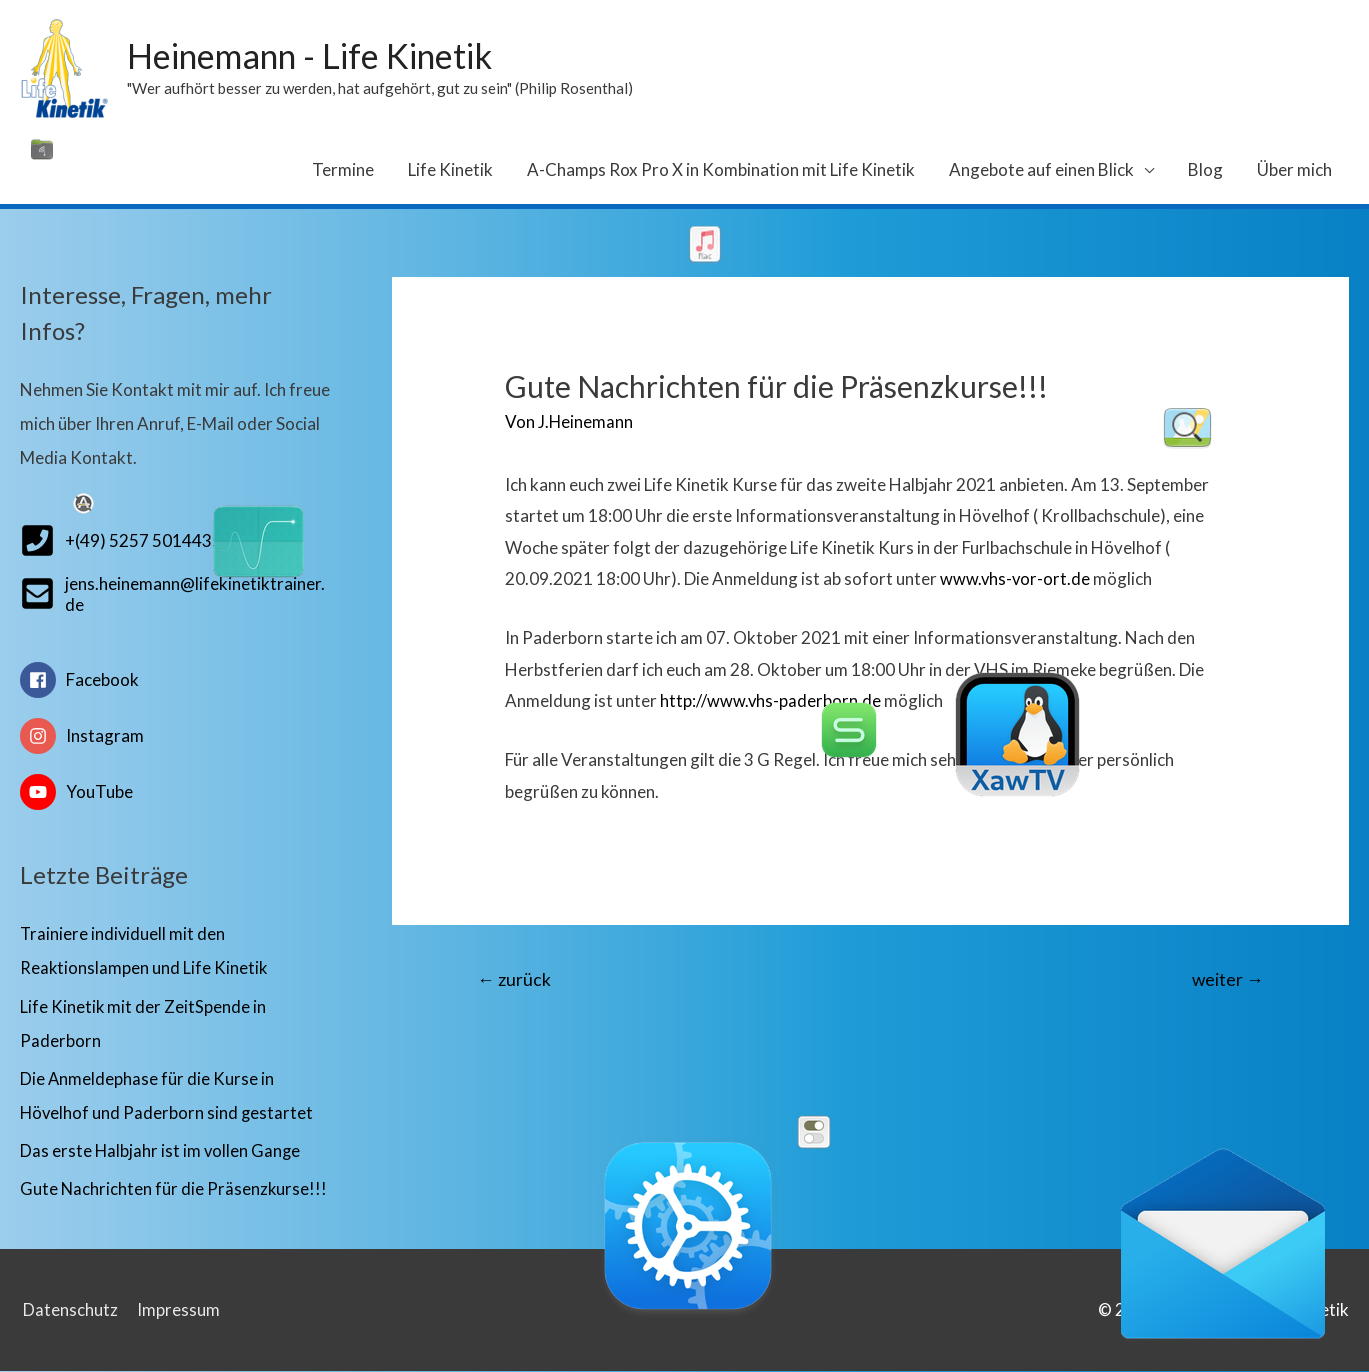  Describe the element at coordinates (1187, 427) in the screenshot. I see `open image viewer application` at that location.